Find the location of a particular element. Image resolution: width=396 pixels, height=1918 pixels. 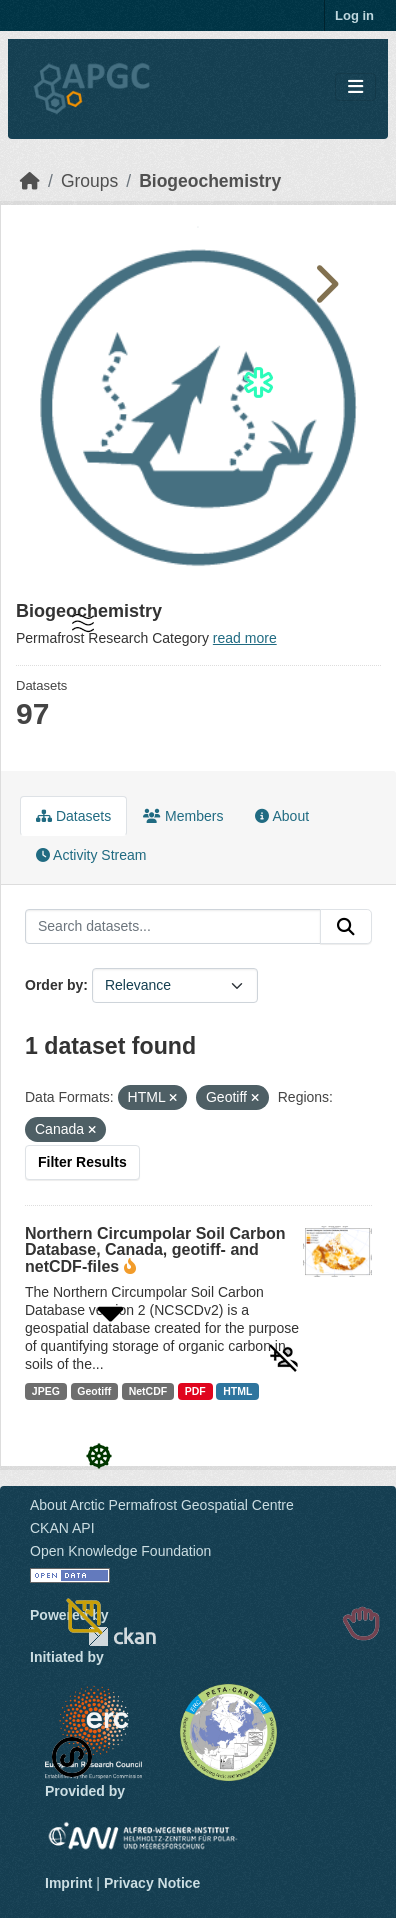

drag to reorder or move an item is located at coordinates (361, 1622).